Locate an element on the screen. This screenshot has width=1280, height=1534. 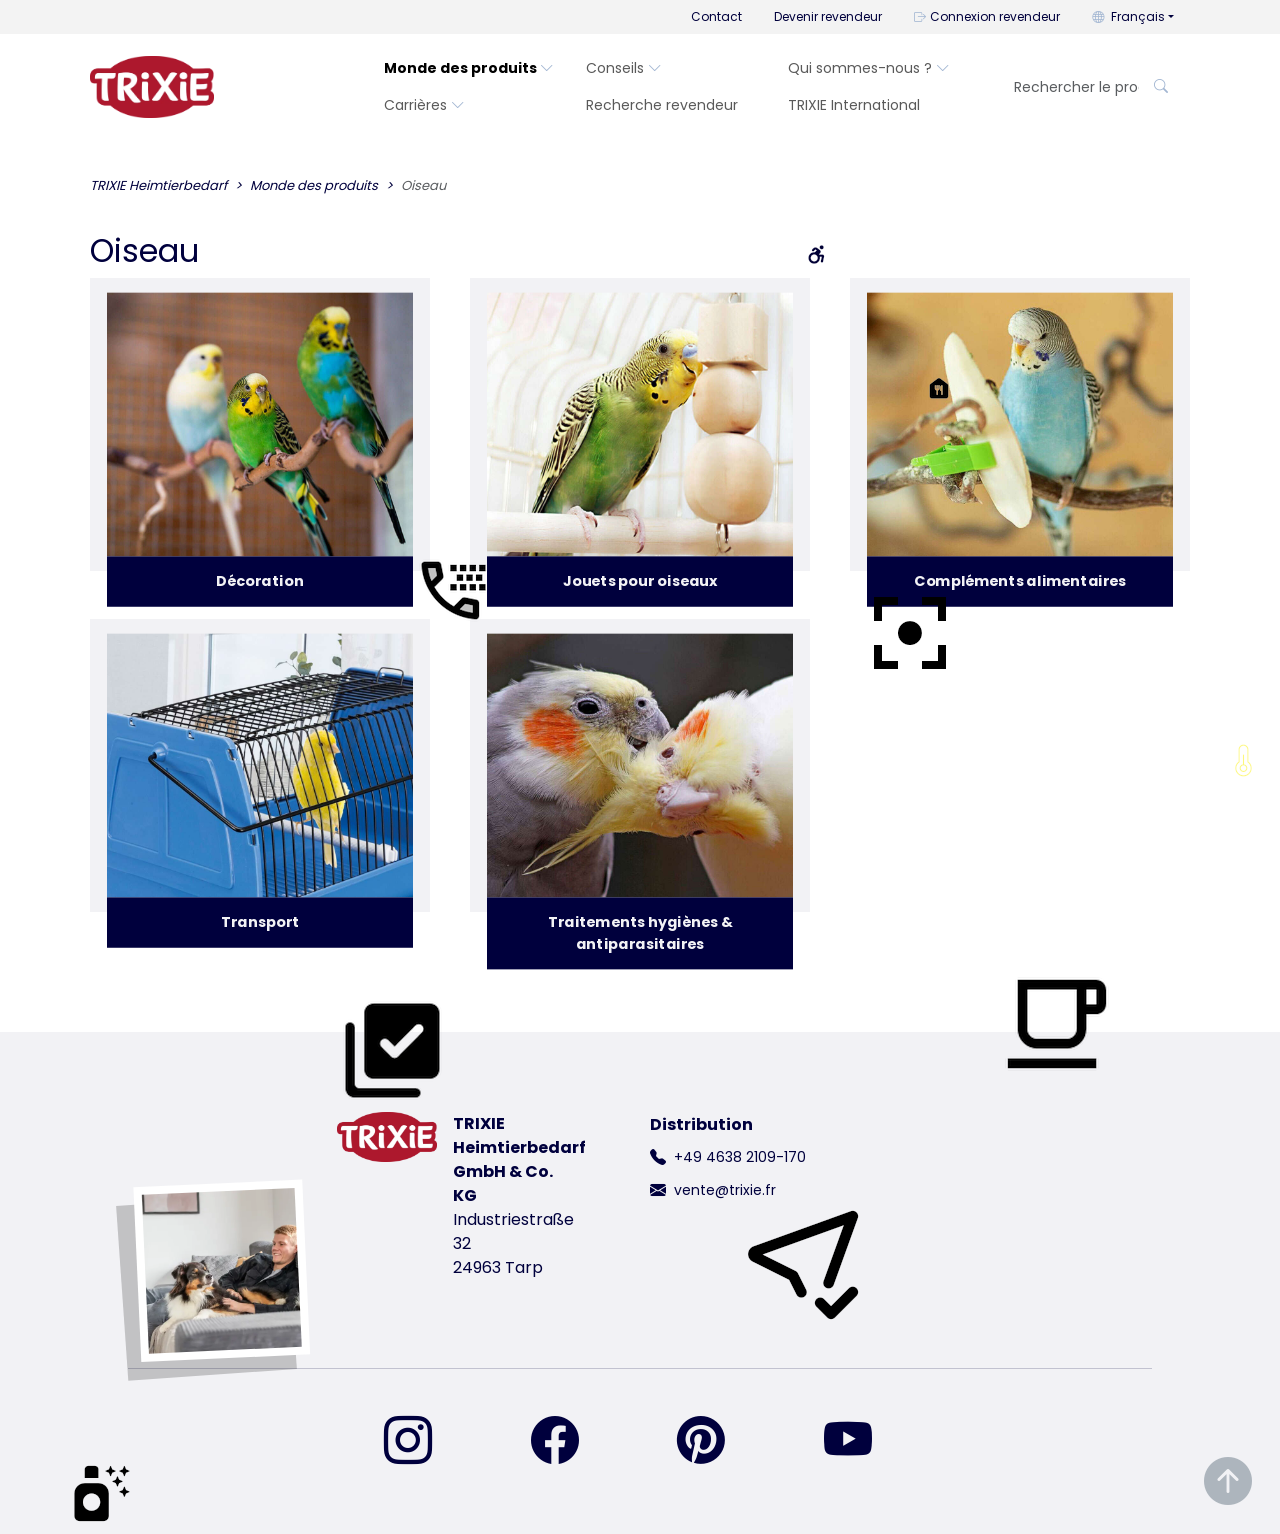
location successfully shared is located at coordinates (804, 1265).